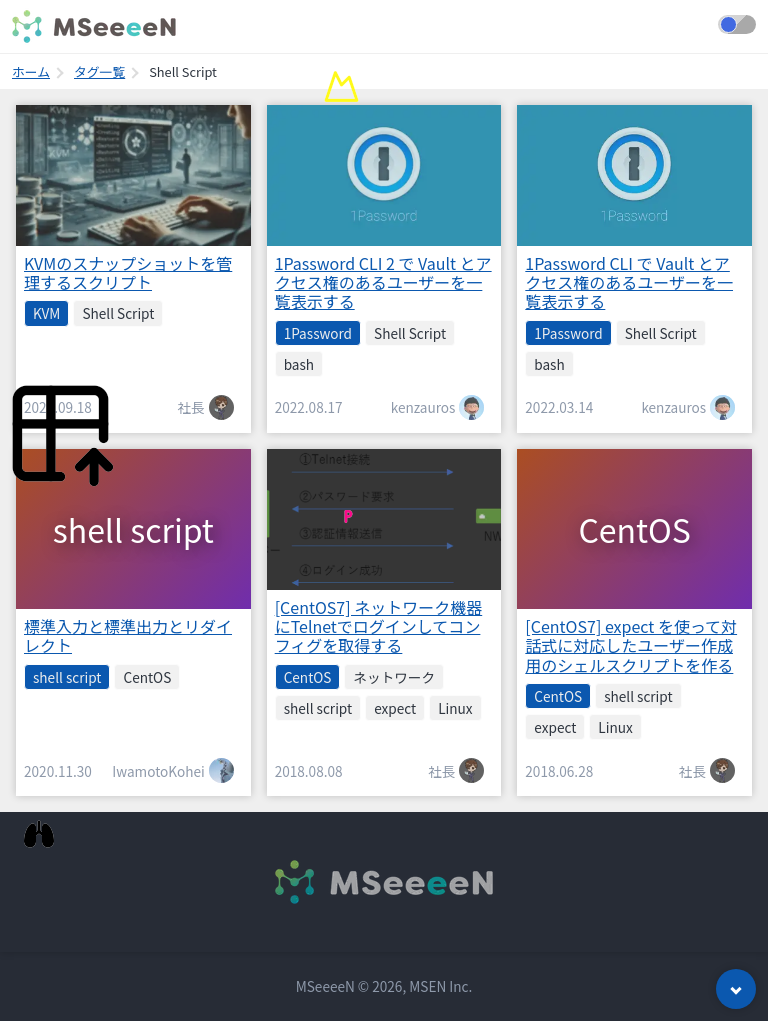 This screenshot has height=1021, width=768. What do you see at coordinates (348, 516) in the screenshot?
I see `indicates parking availability or location` at bounding box center [348, 516].